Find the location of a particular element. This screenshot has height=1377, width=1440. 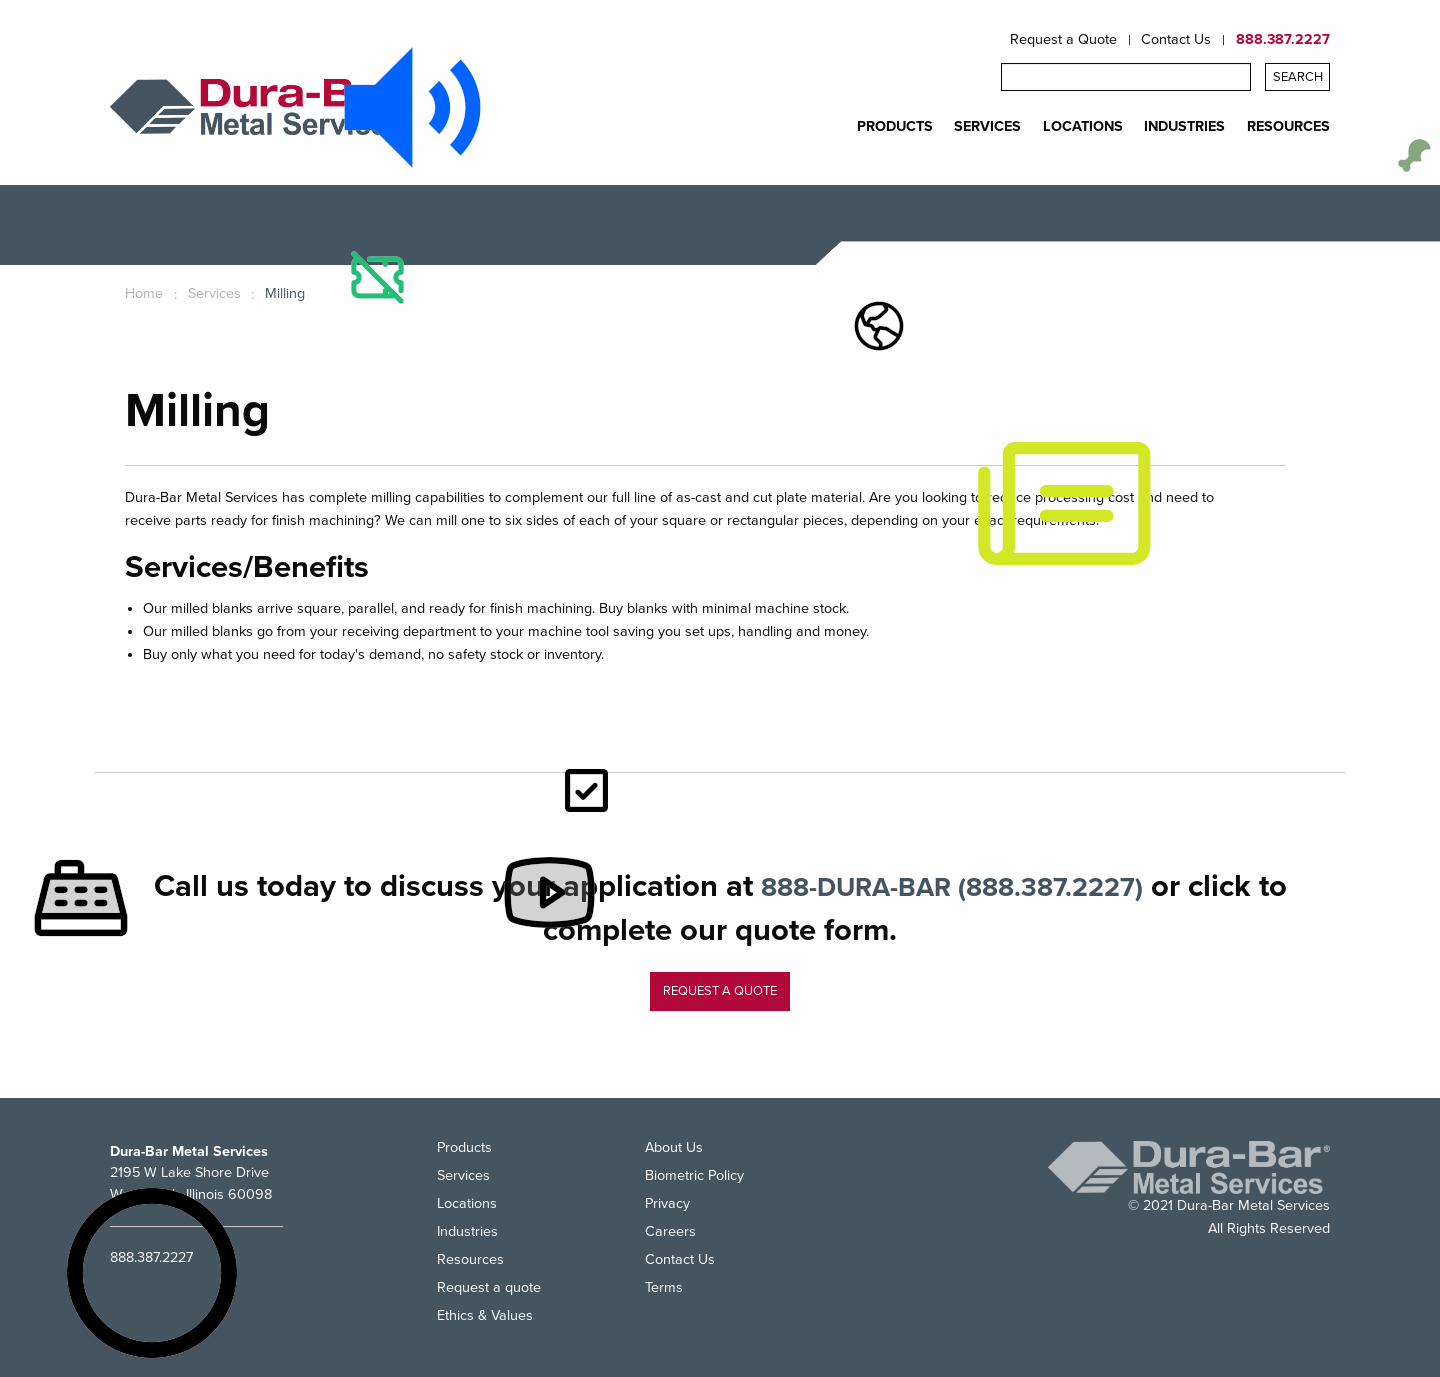

increase audio volume is located at coordinates (412, 107).